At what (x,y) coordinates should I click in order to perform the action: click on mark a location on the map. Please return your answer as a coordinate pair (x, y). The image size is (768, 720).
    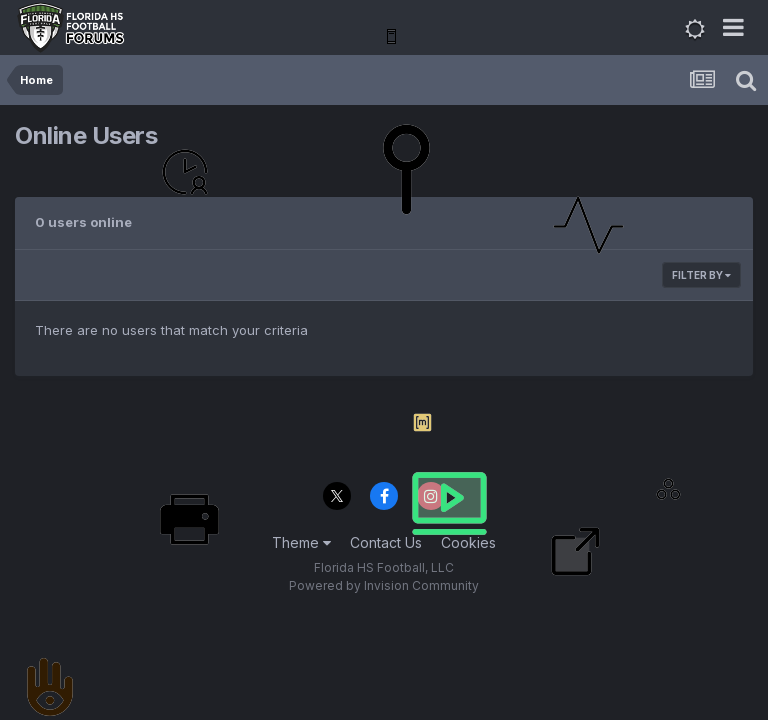
    Looking at the image, I should click on (406, 169).